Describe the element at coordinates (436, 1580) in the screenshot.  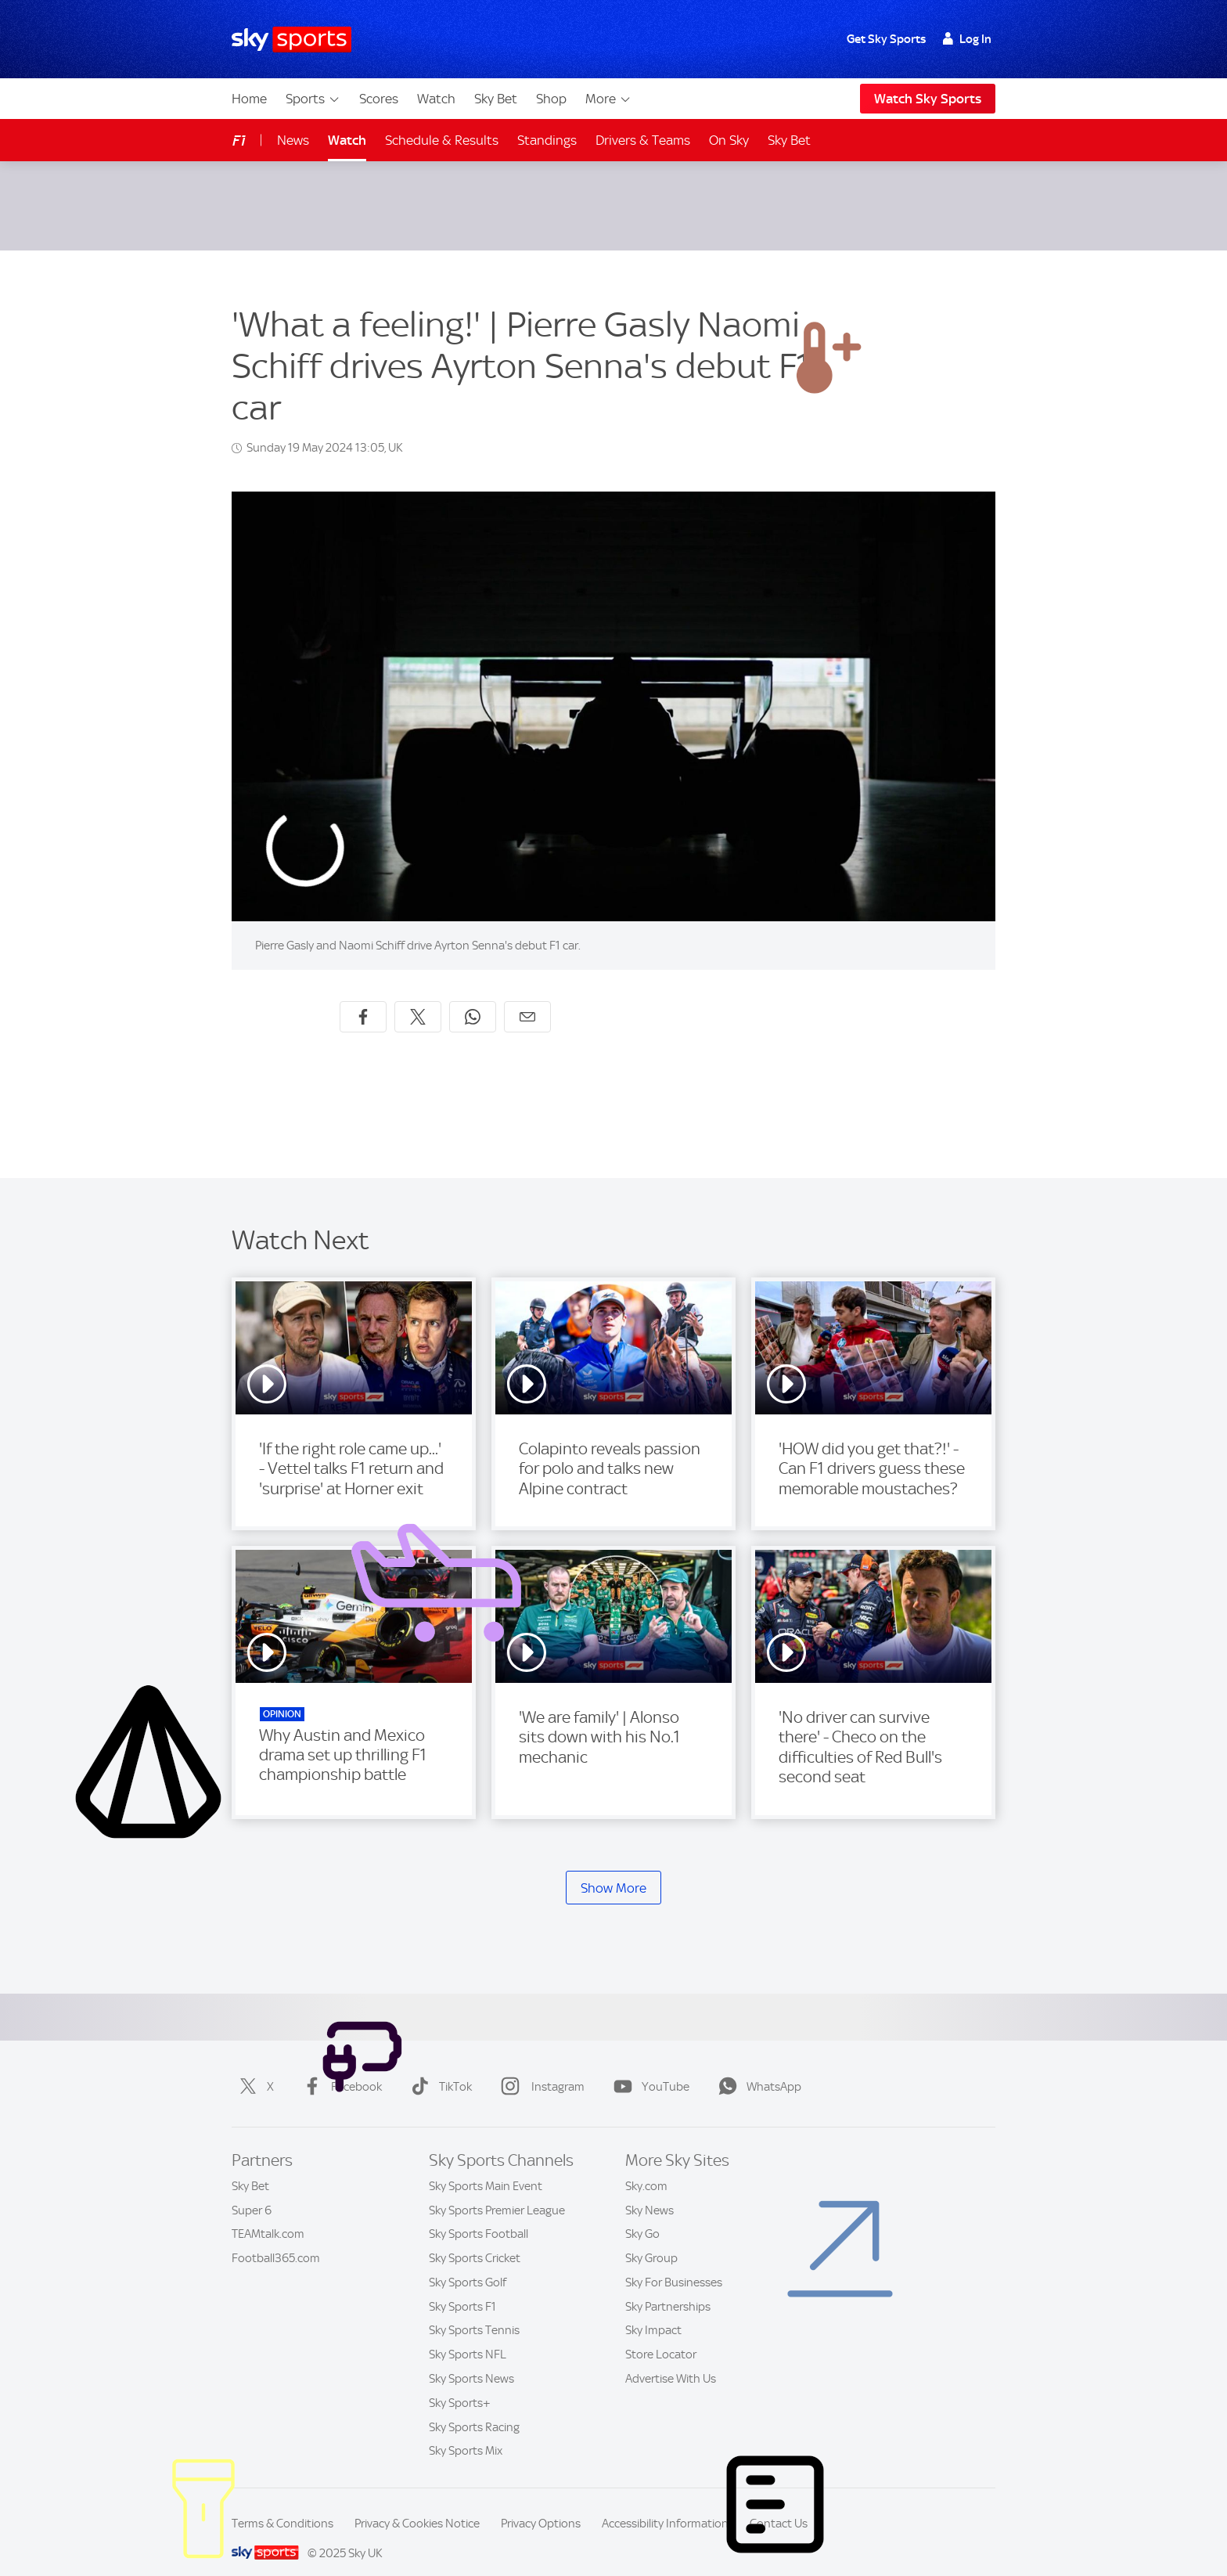
I see `indicates flight is taxiing on runway` at that location.